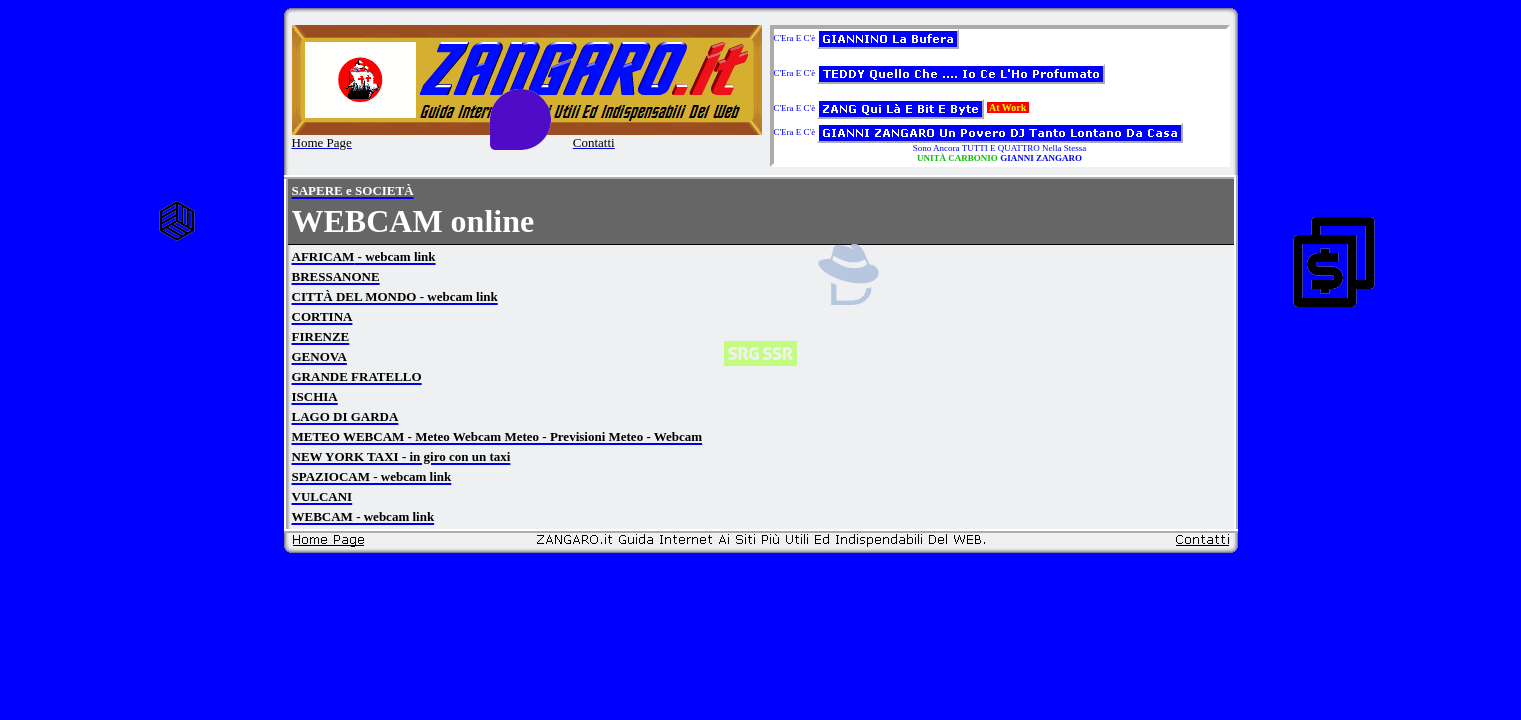 This screenshot has width=1521, height=720. Describe the element at coordinates (520, 119) in the screenshot. I see `braintrust logo` at that location.